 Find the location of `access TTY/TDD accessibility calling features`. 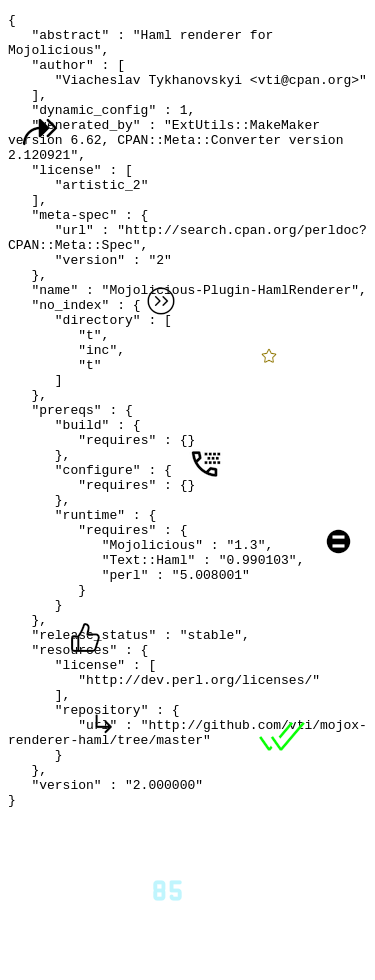

access TTY/TDD accessibility calling features is located at coordinates (206, 464).